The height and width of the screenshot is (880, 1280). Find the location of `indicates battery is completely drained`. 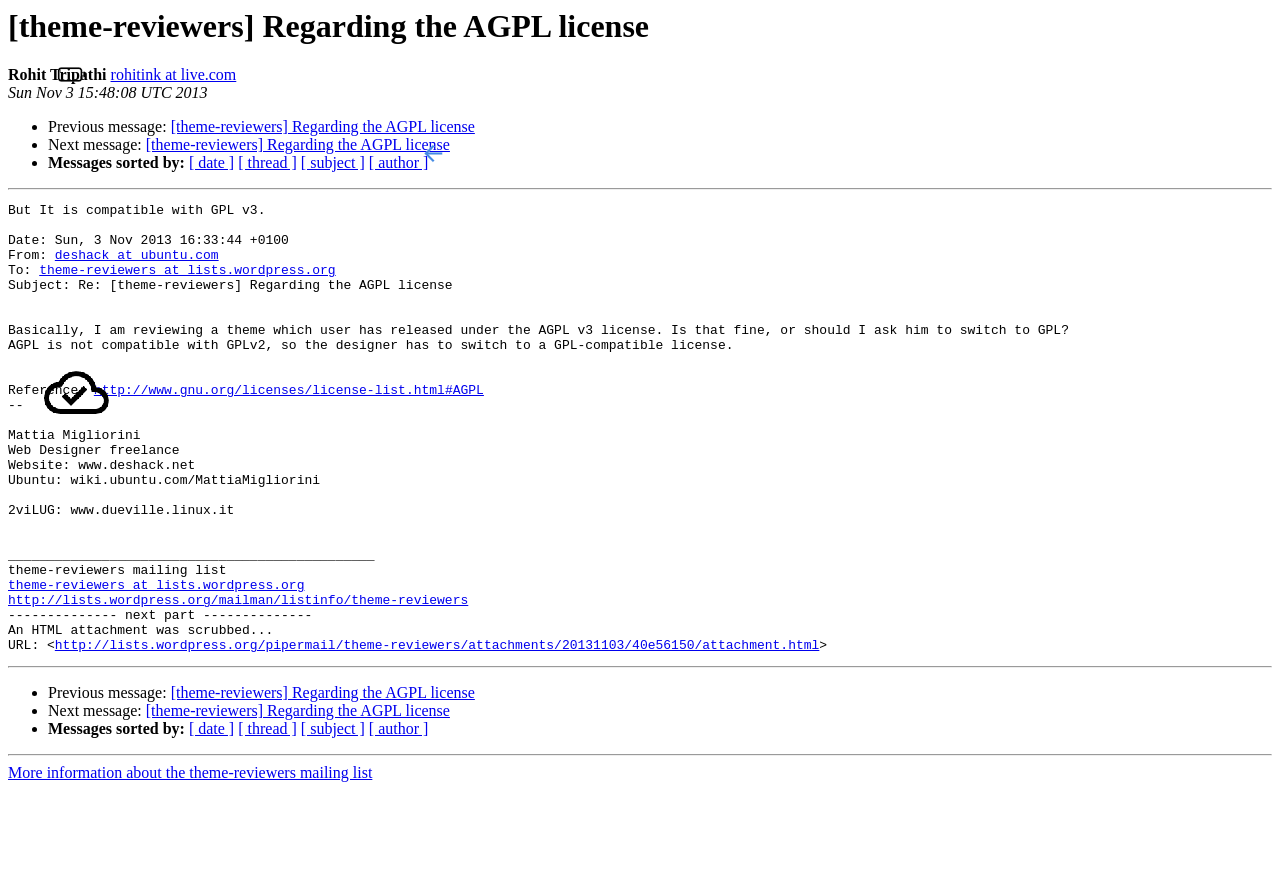

indicates battery is completely drained is located at coordinates (71, 74).